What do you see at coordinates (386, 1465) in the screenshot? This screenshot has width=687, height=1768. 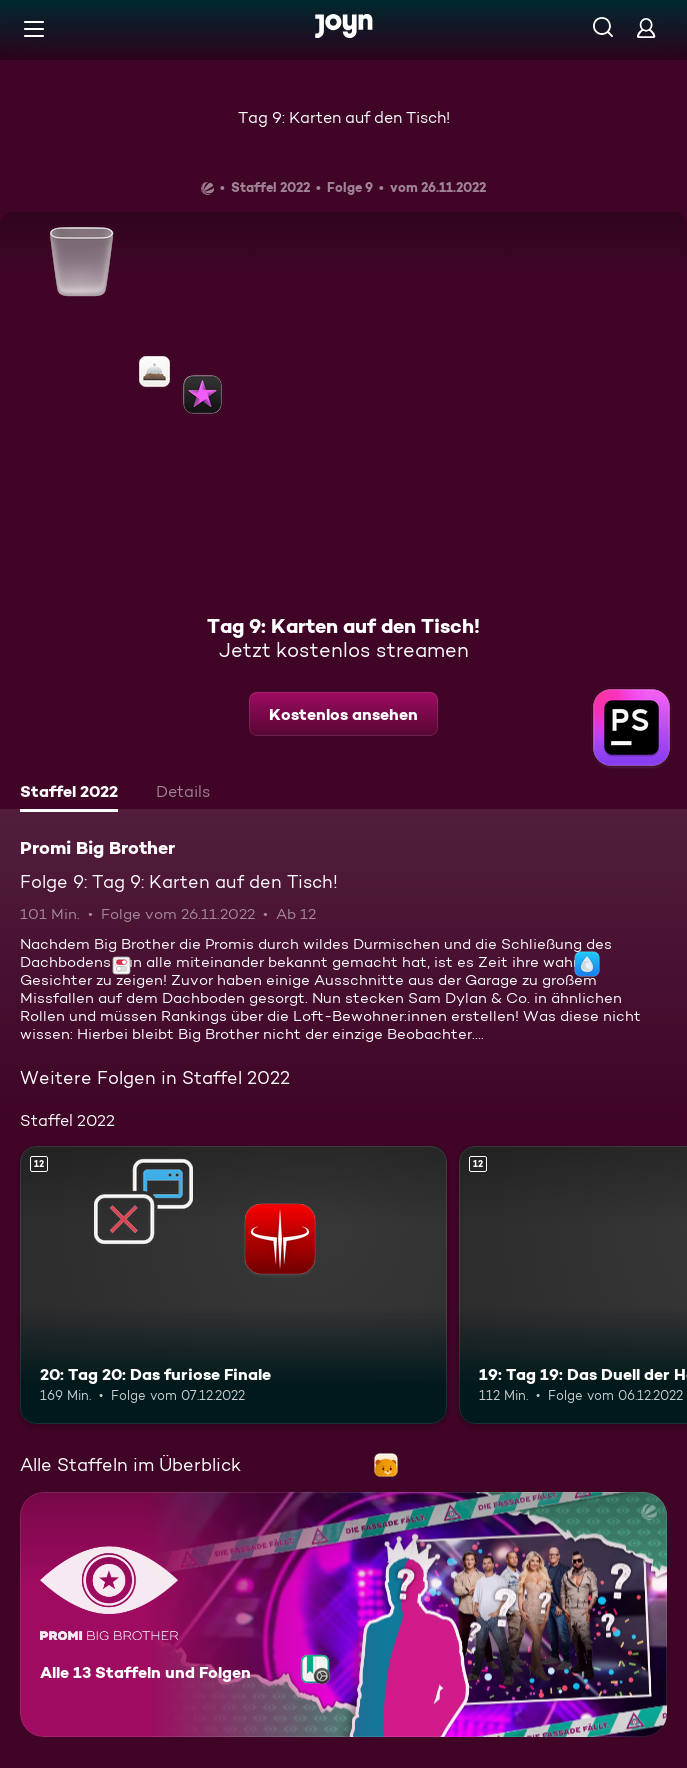 I see `open beaver notes app` at bounding box center [386, 1465].